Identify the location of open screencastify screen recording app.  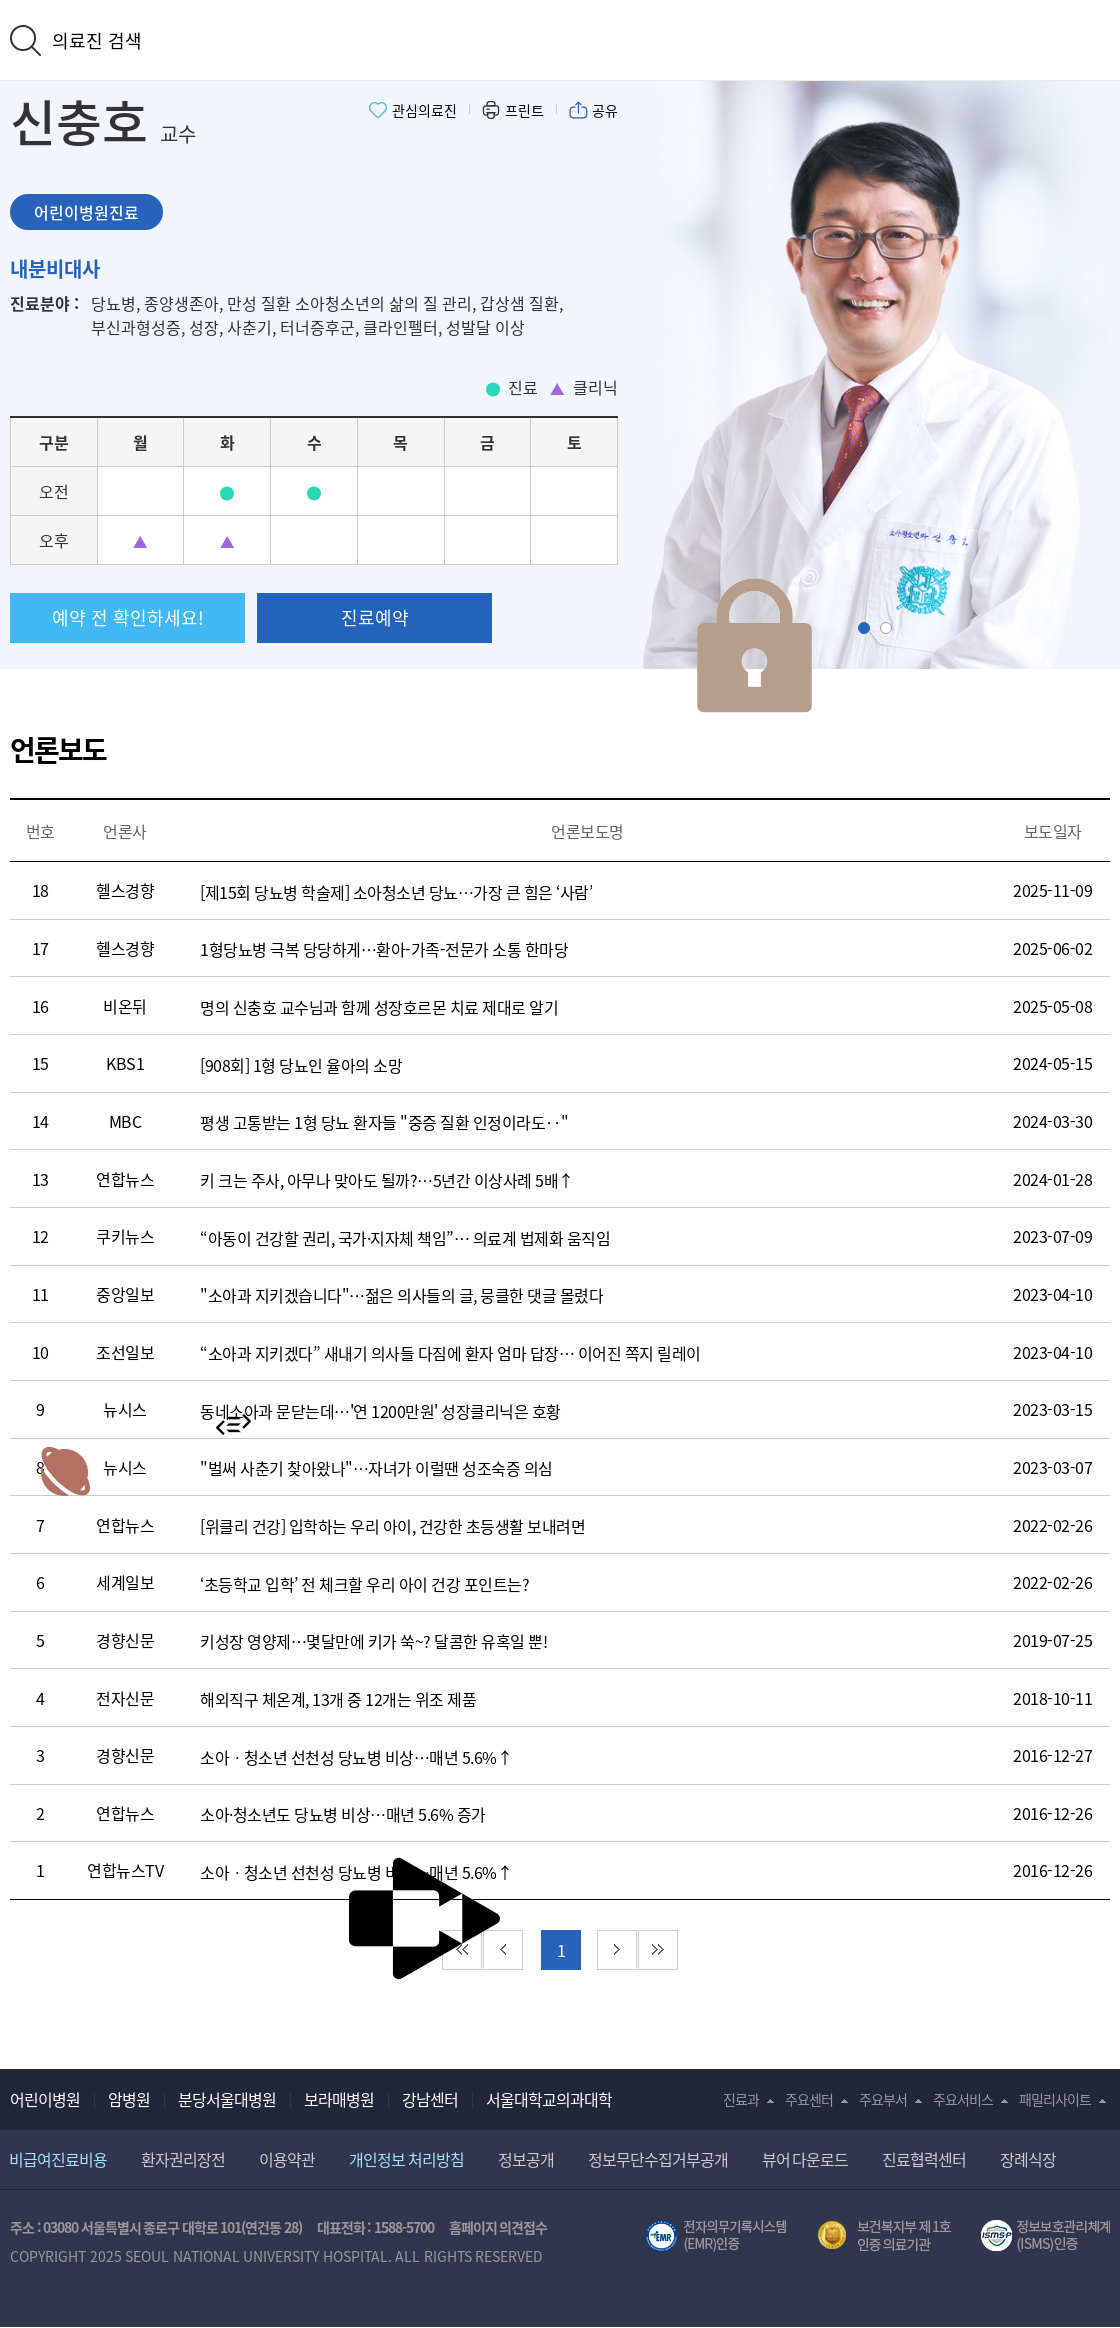
(424, 1918).